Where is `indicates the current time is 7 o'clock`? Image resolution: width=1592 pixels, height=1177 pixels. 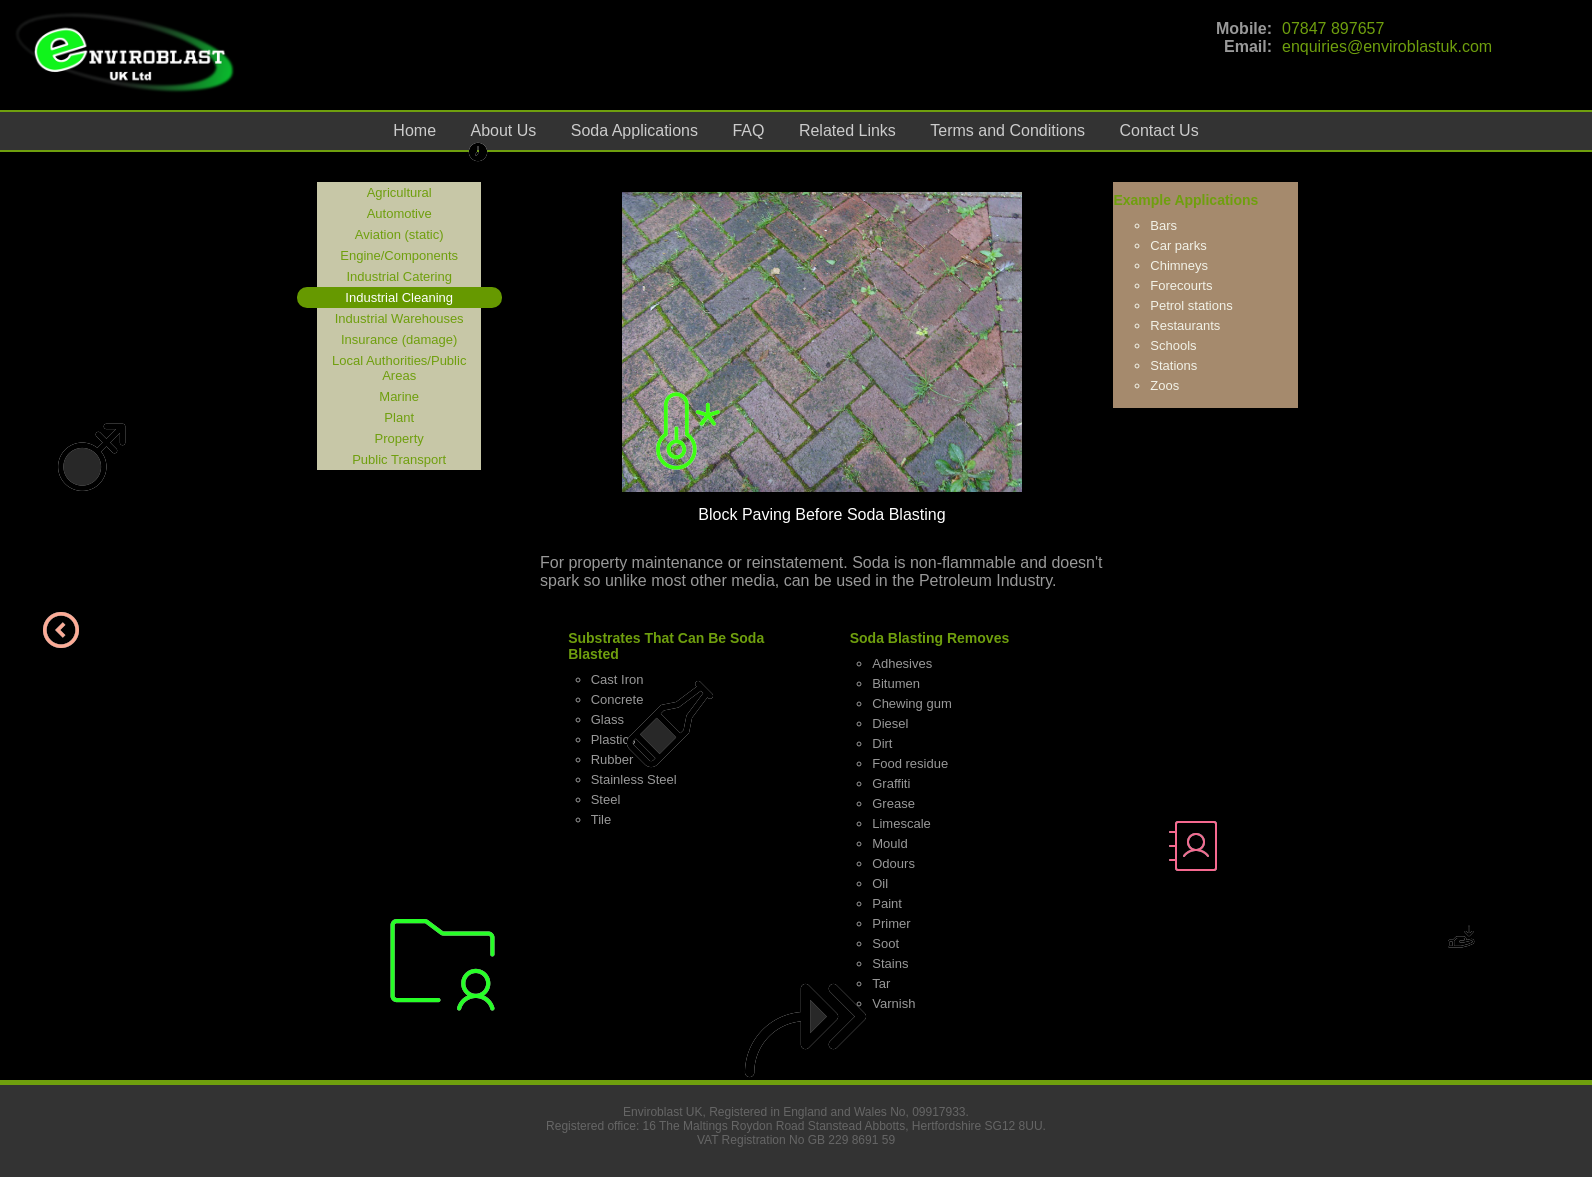 indicates the current time is 7 o'clock is located at coordinates (478, 152).